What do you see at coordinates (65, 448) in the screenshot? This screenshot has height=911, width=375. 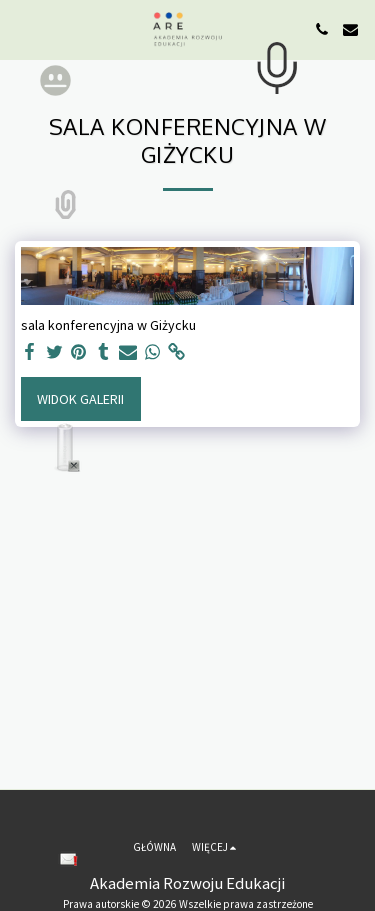 I see `indicates battery not detected or missing` at bounding box center [65, 448].